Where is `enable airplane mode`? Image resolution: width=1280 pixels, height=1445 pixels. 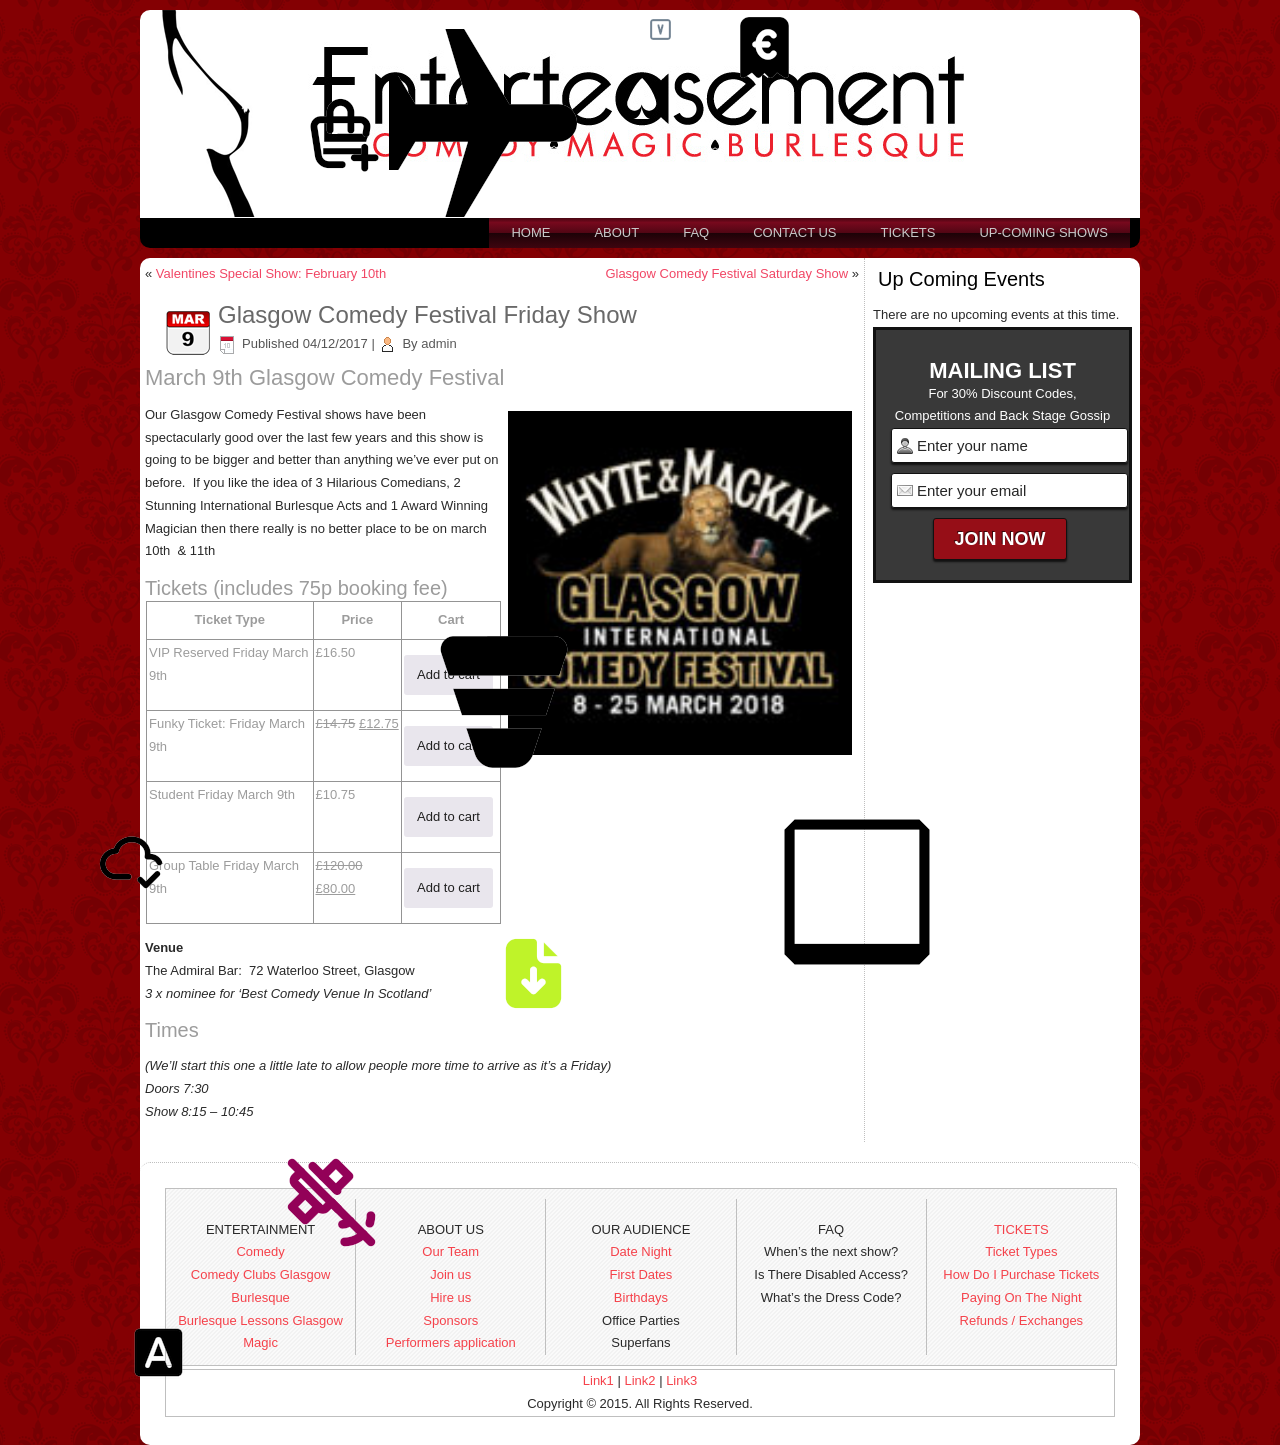
enable airplane mode is located at coordinates (483, 123).